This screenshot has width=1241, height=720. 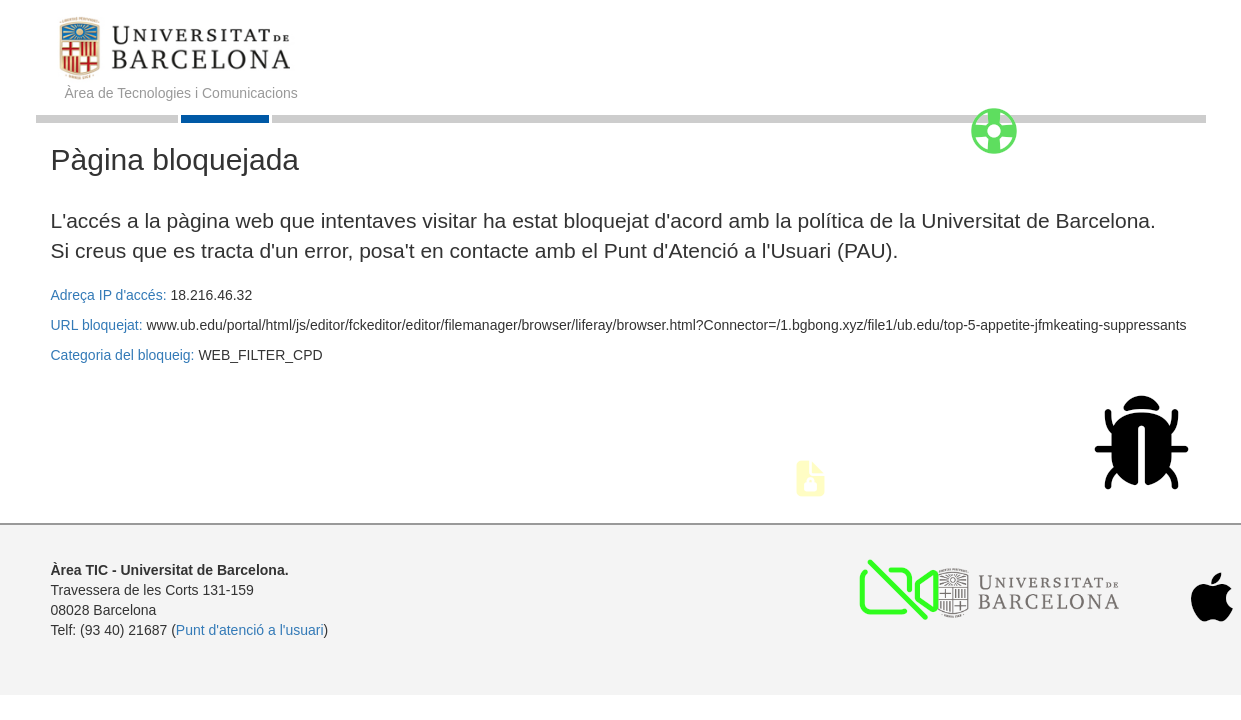 What do you see at coordinates (899, 591) in the screenshot?
I see `turn off camera or disable video` at bounding box center [899, 591].